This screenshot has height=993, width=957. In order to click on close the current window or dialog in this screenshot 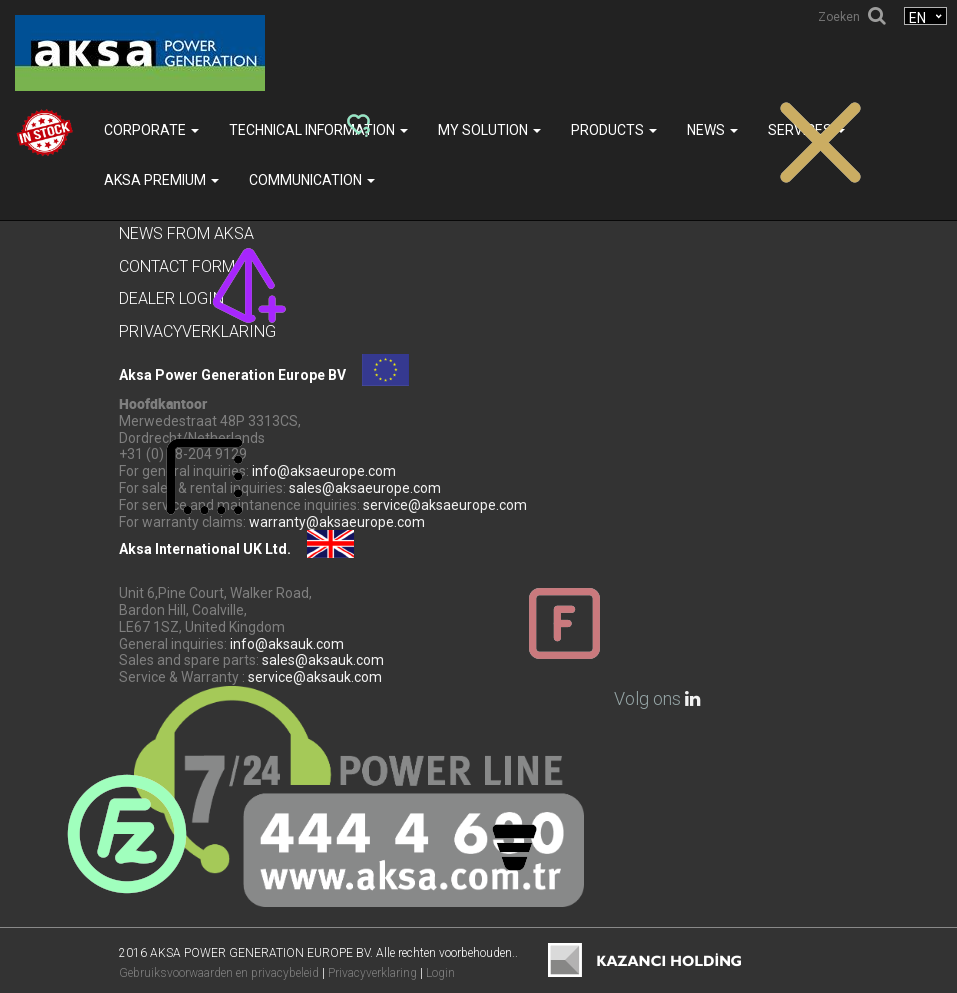, I will do `click(820, 142)`.